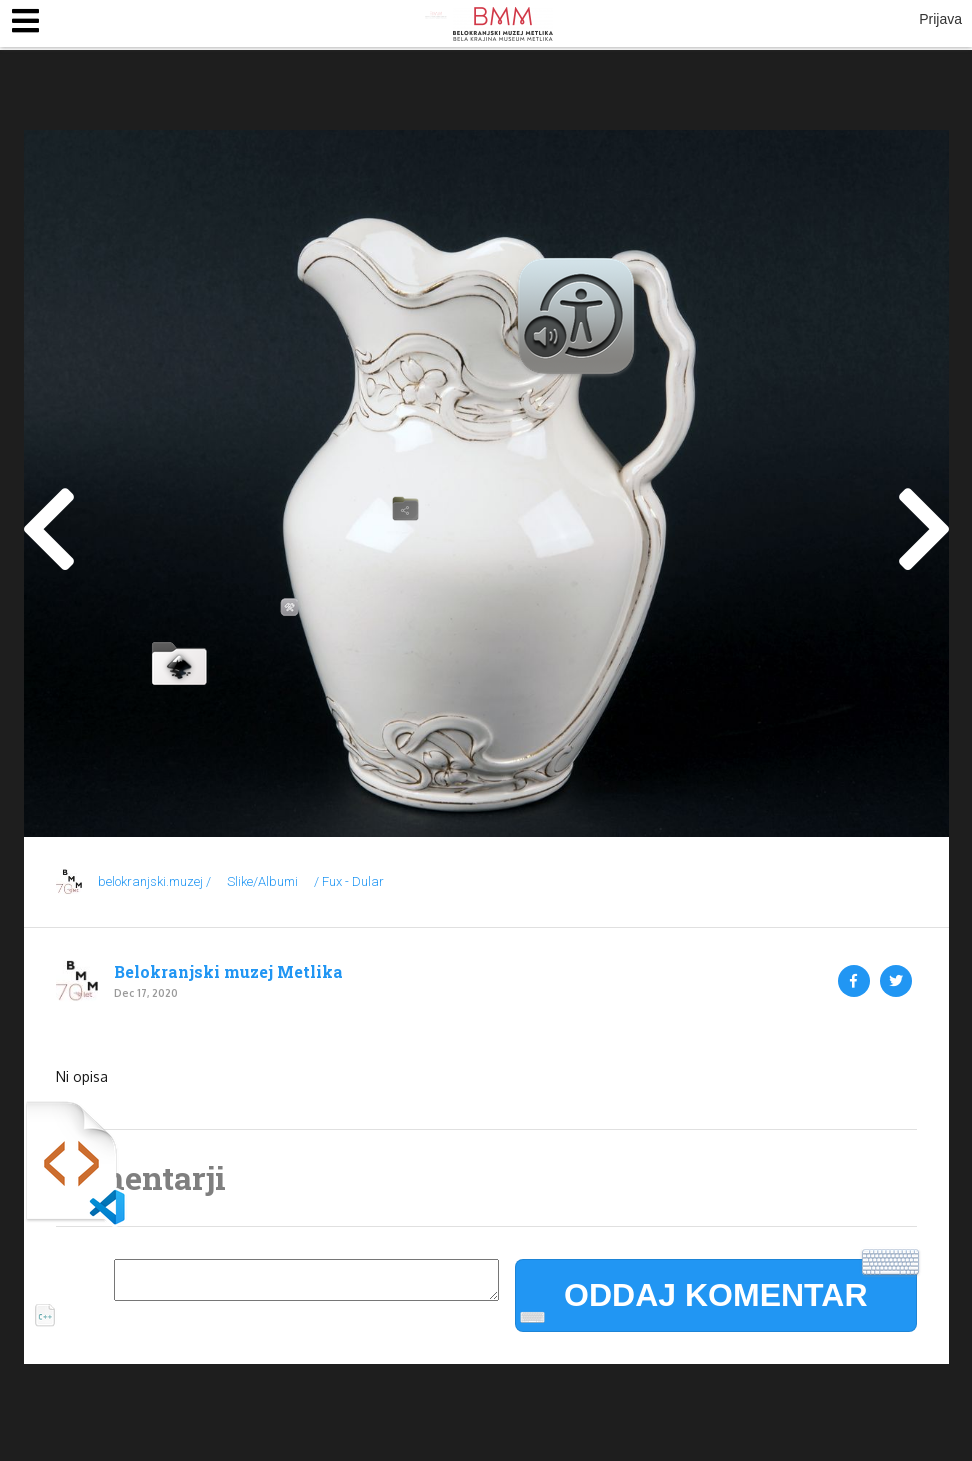 The height and width of the screenshot is (1461, 972). Describe the element at coordinates (45, 1315) in the screenshot. I see `a C++ source code file` at that location.